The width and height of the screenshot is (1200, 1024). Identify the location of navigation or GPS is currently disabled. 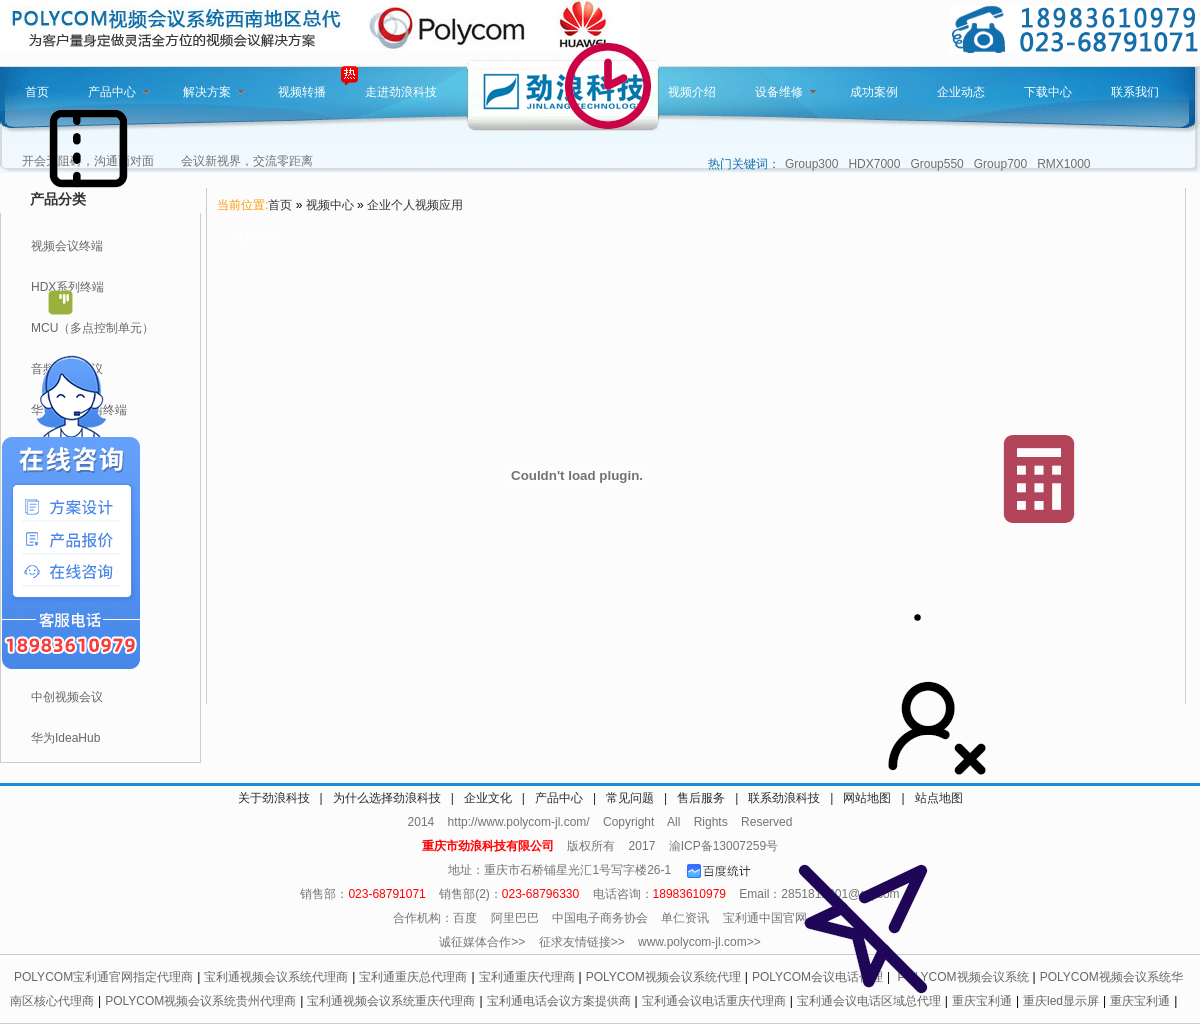
(863, 929).